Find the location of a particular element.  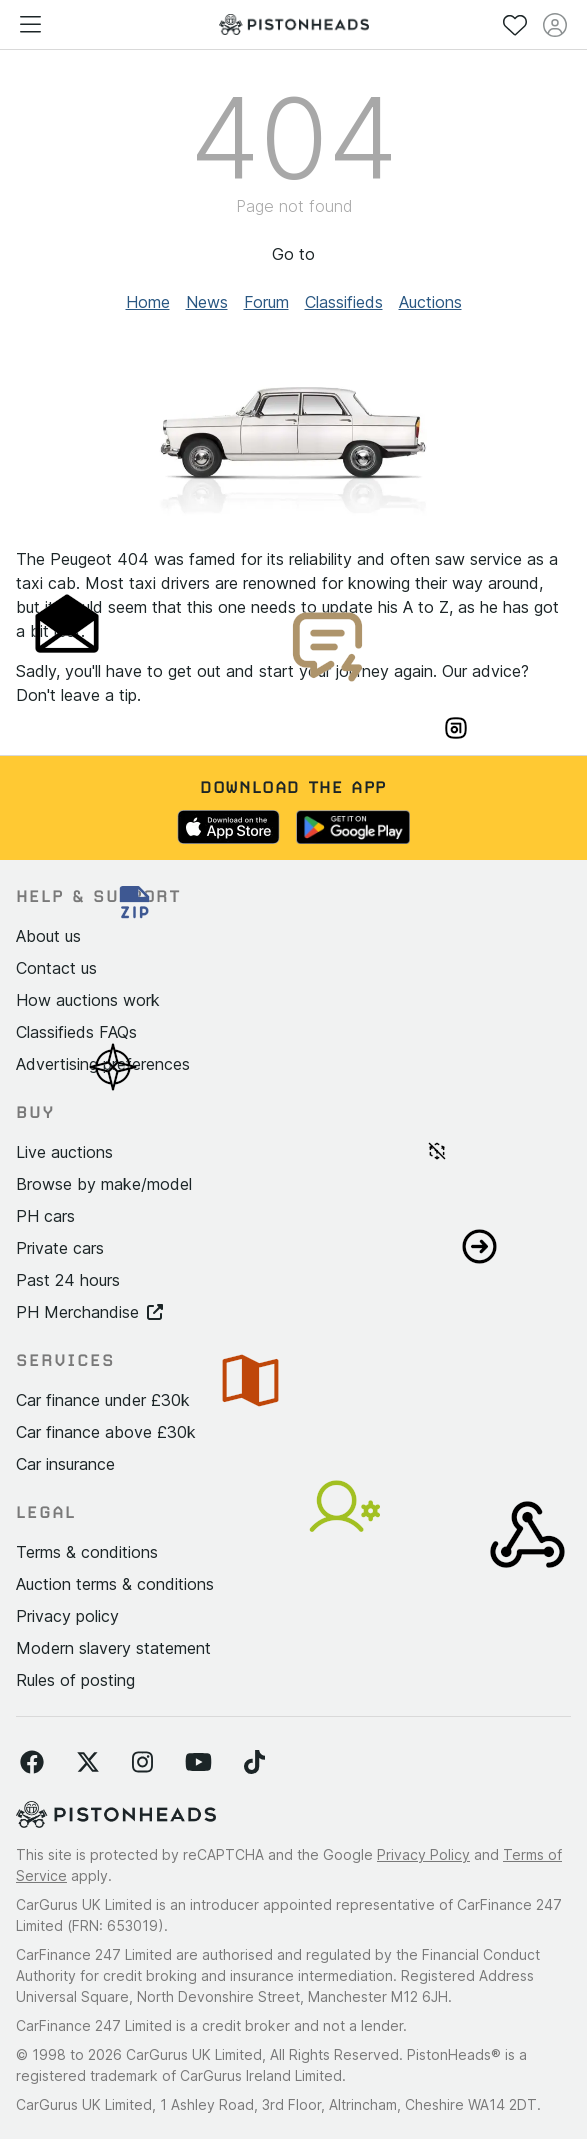

open map view is located at coordinates (250, 1380).